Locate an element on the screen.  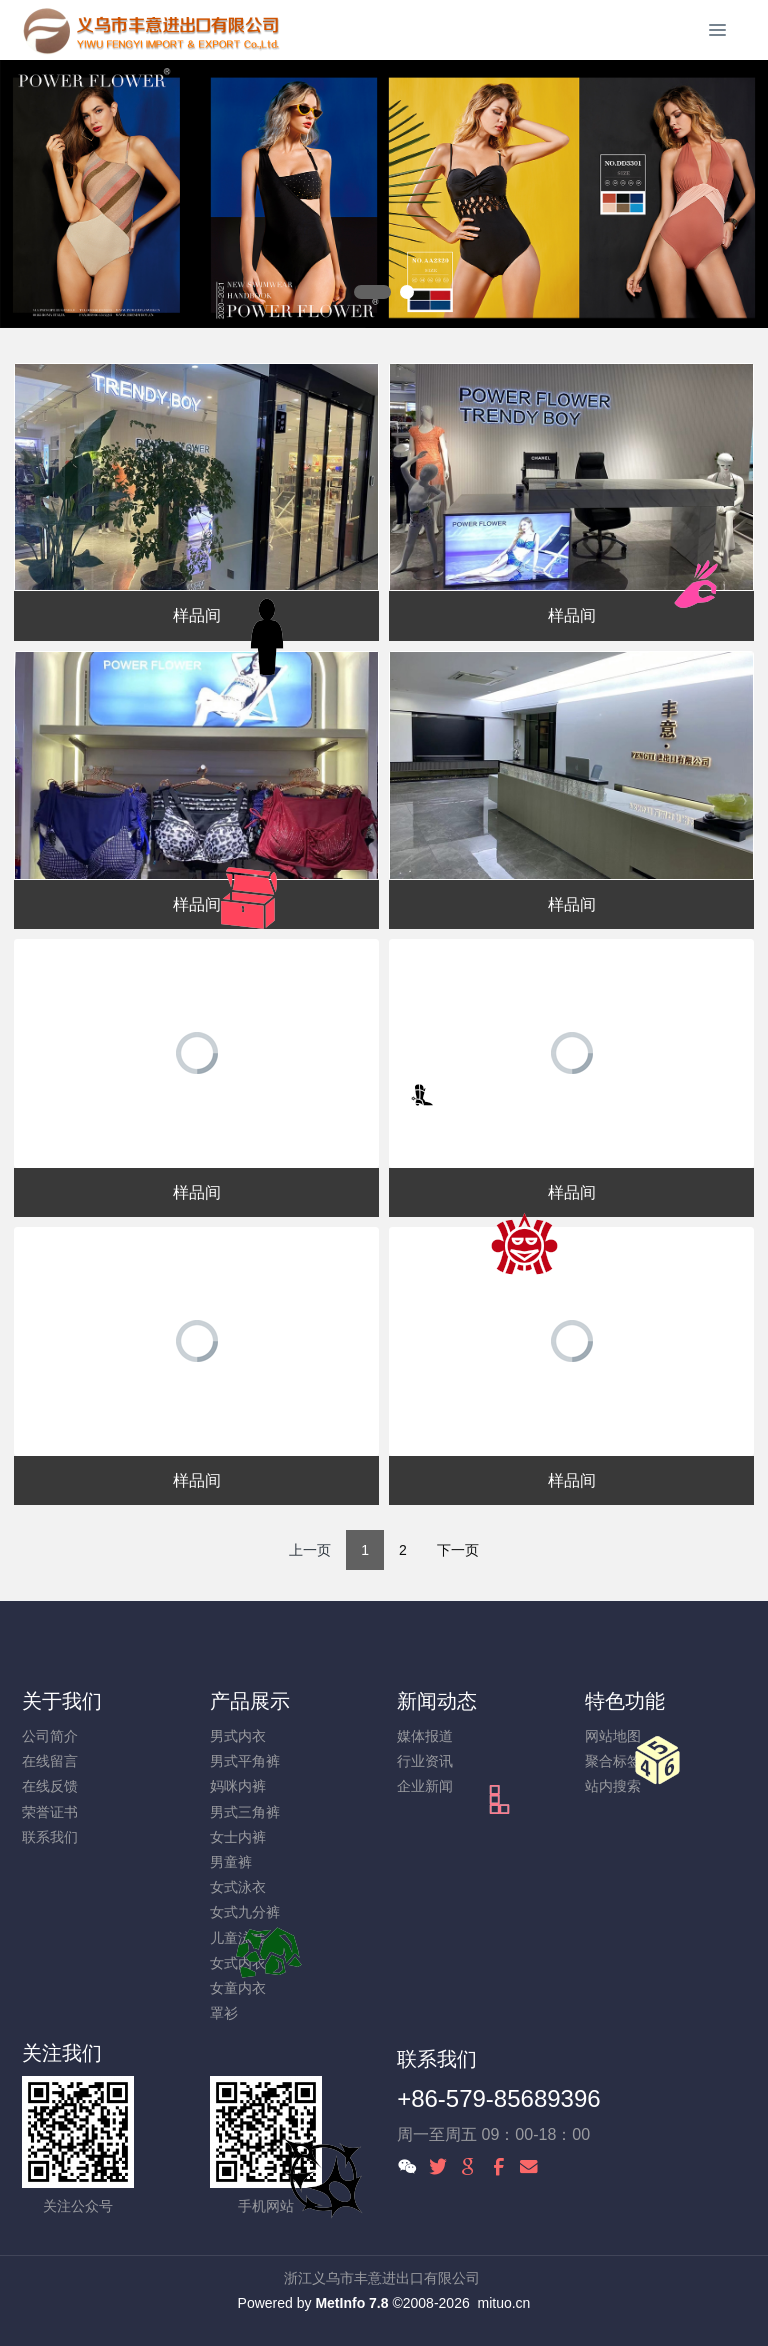
open treasure chest to collect rewards is located at coordinates (249, 898).